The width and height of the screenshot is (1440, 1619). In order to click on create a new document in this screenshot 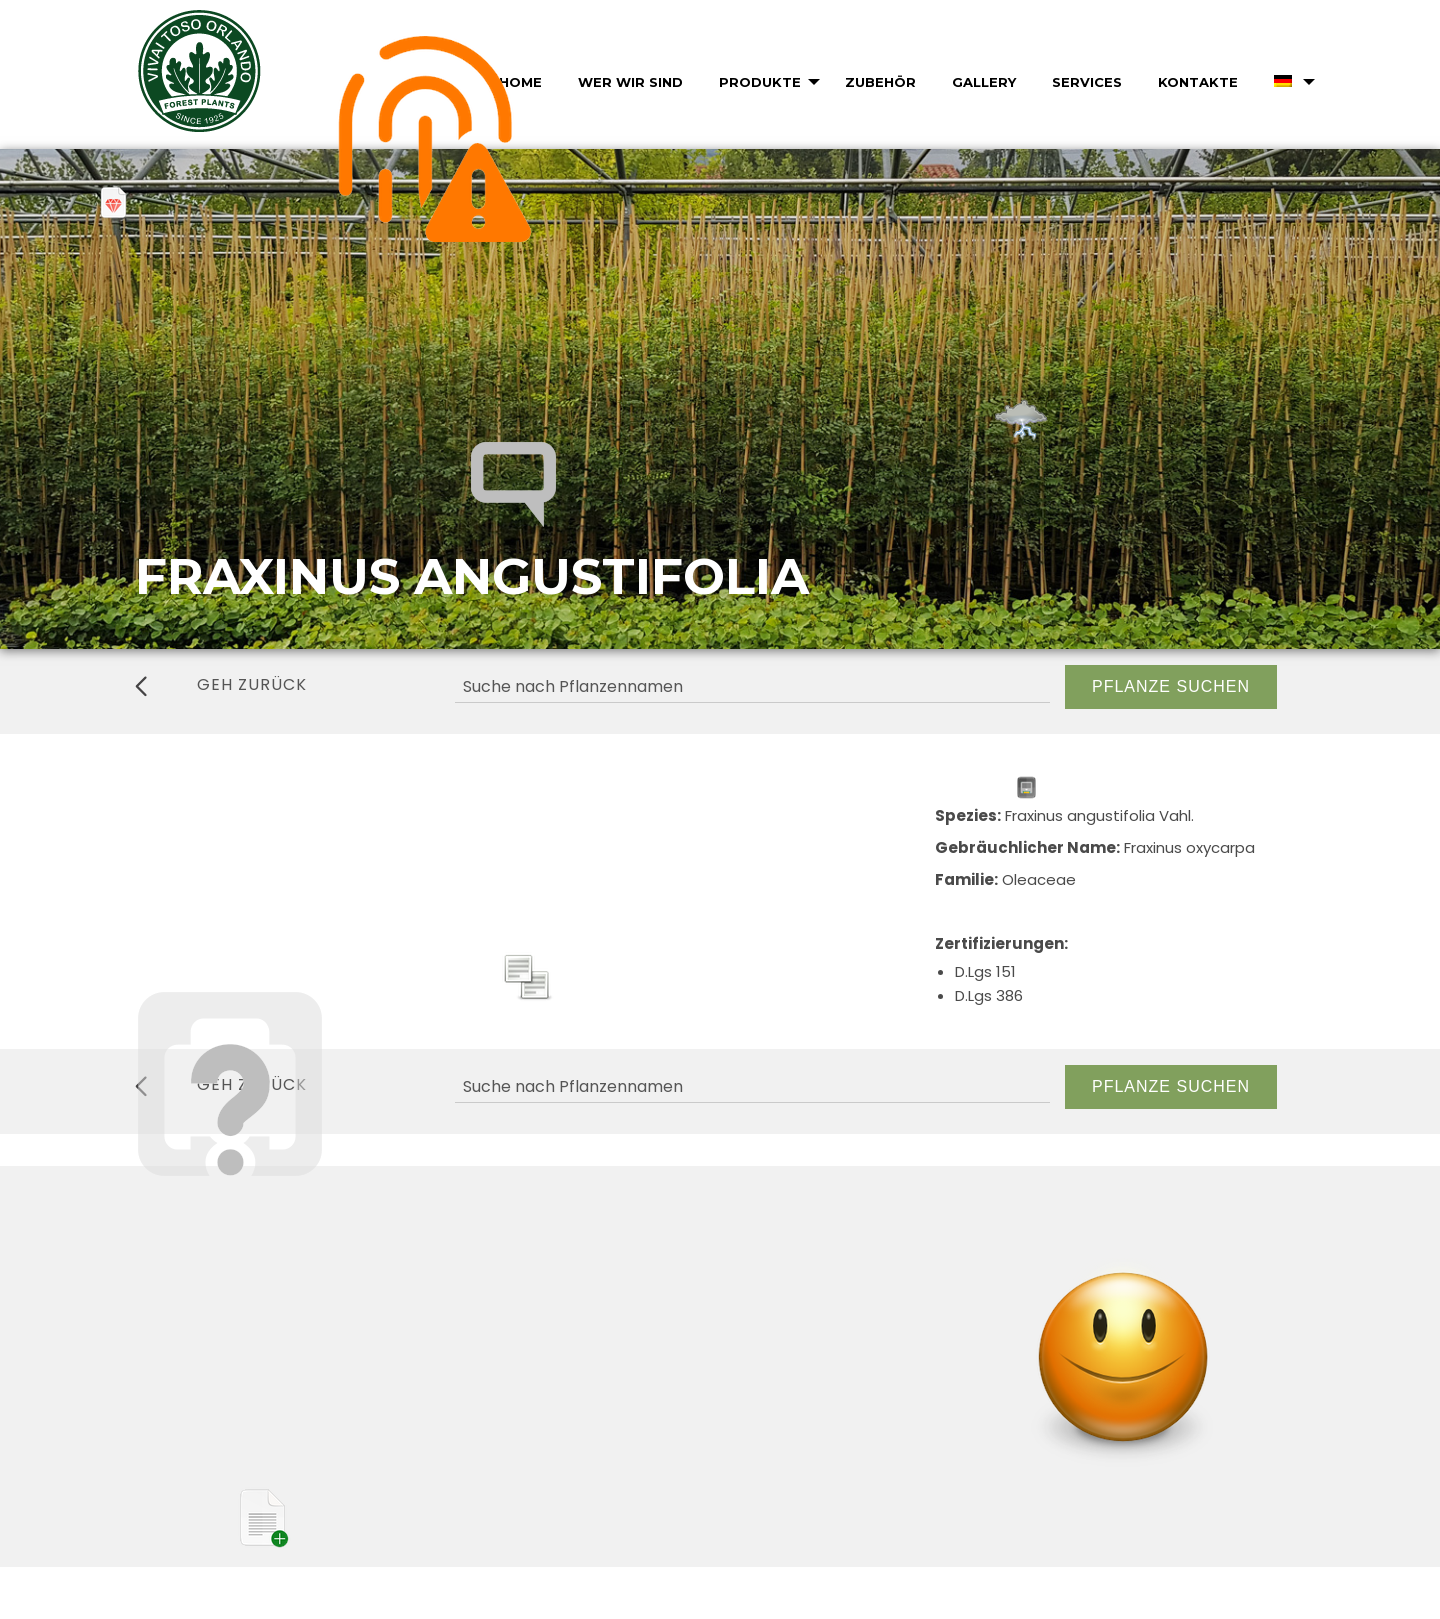, I will do `click(262, 1517)`.